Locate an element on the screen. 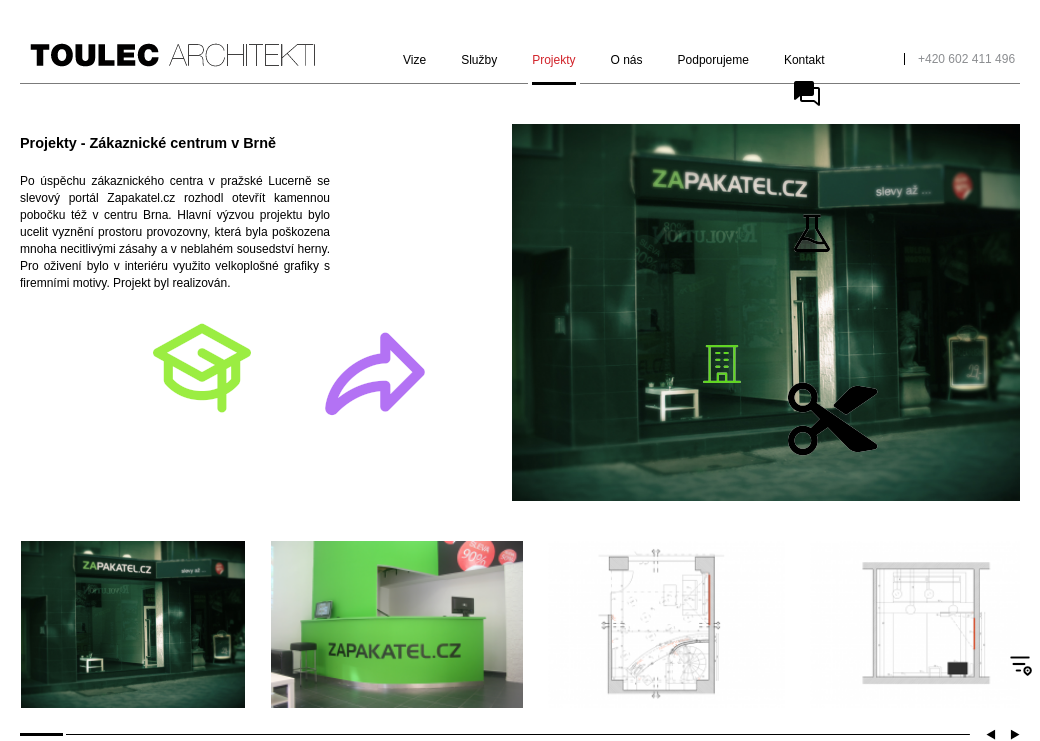 The width and height of the screenshot is (1040, 741). share content with others is located at coordinates (375, 379).